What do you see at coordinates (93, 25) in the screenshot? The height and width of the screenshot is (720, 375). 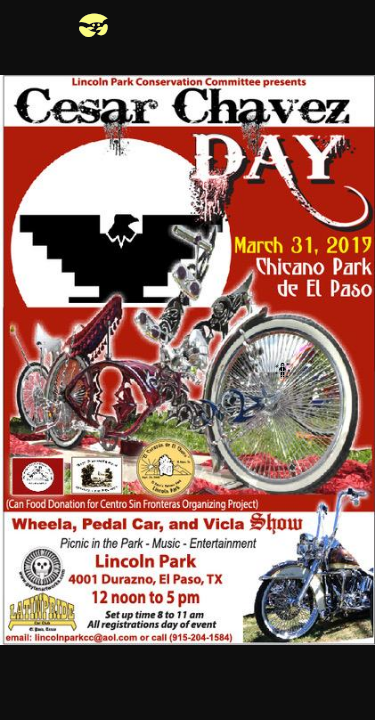 I see `crab character or creature in a game interface` at bounding box center [93, 25].